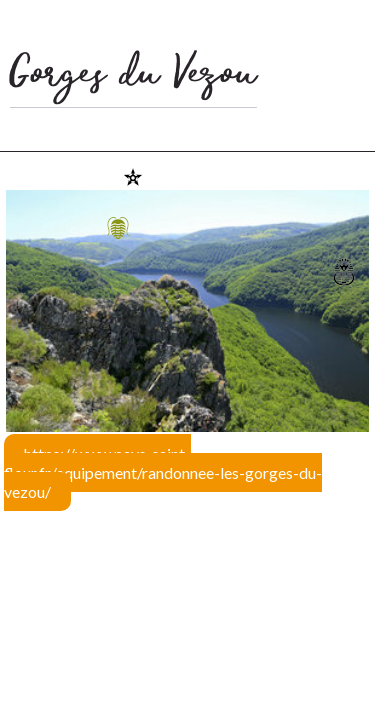 This screenshot has width=375, height=720. I want to click on access ancient egypt themed content, so click(344, 272).